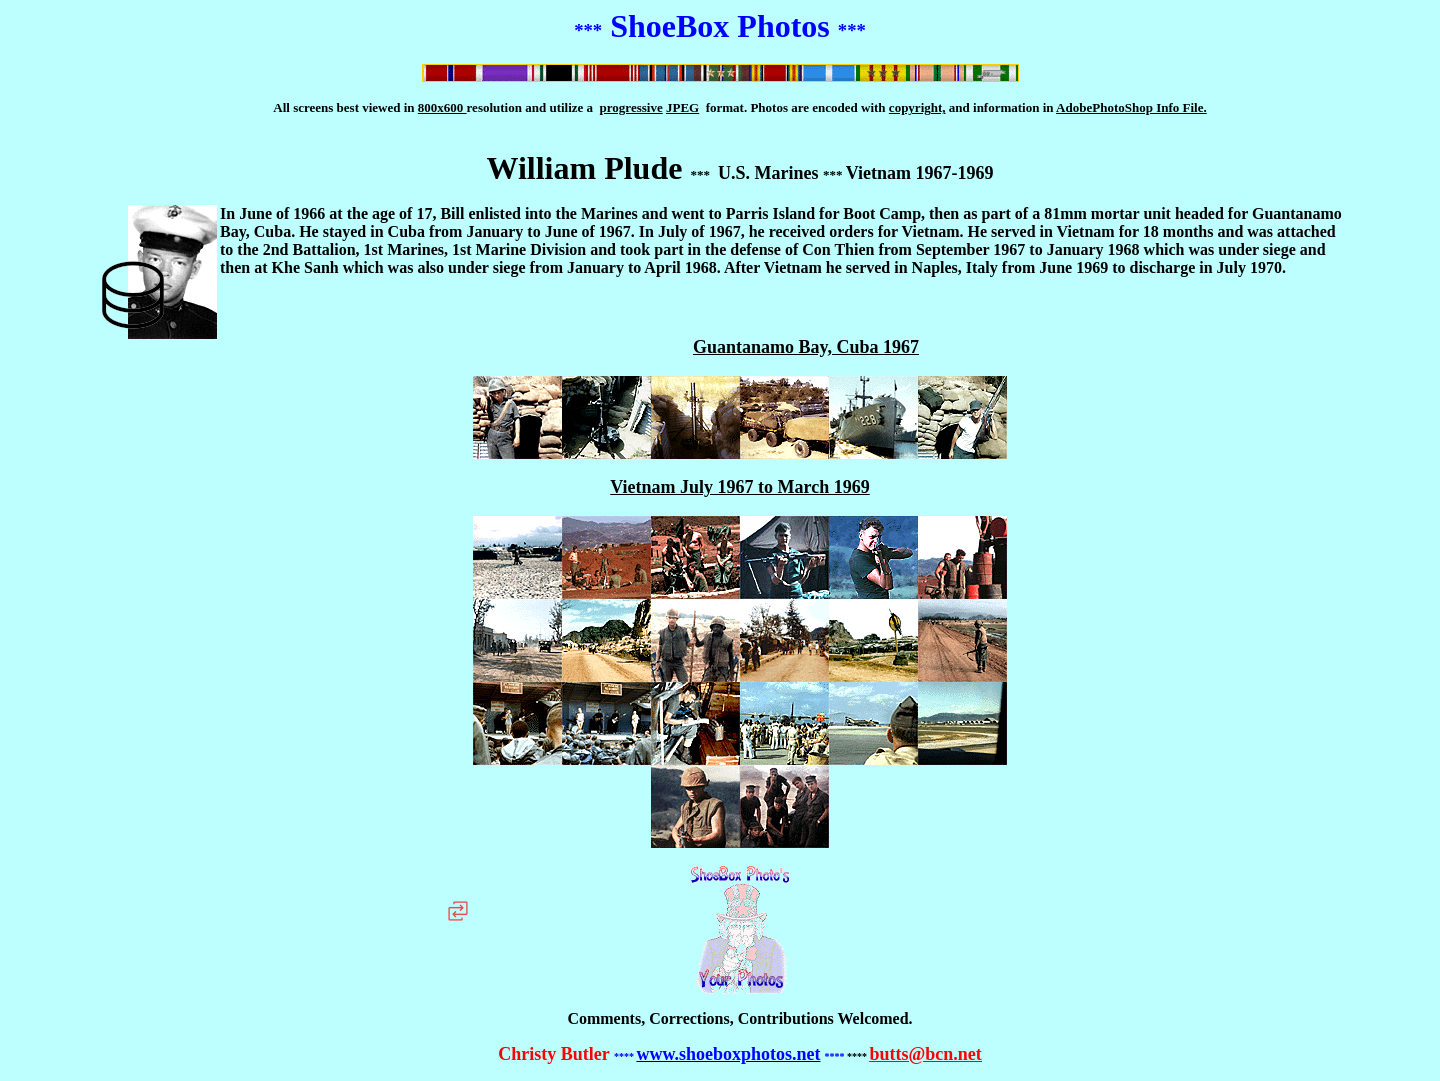  Describe the element at coordinates (458, 911) in the screenshot. I see `swap or exchange items` at that location.